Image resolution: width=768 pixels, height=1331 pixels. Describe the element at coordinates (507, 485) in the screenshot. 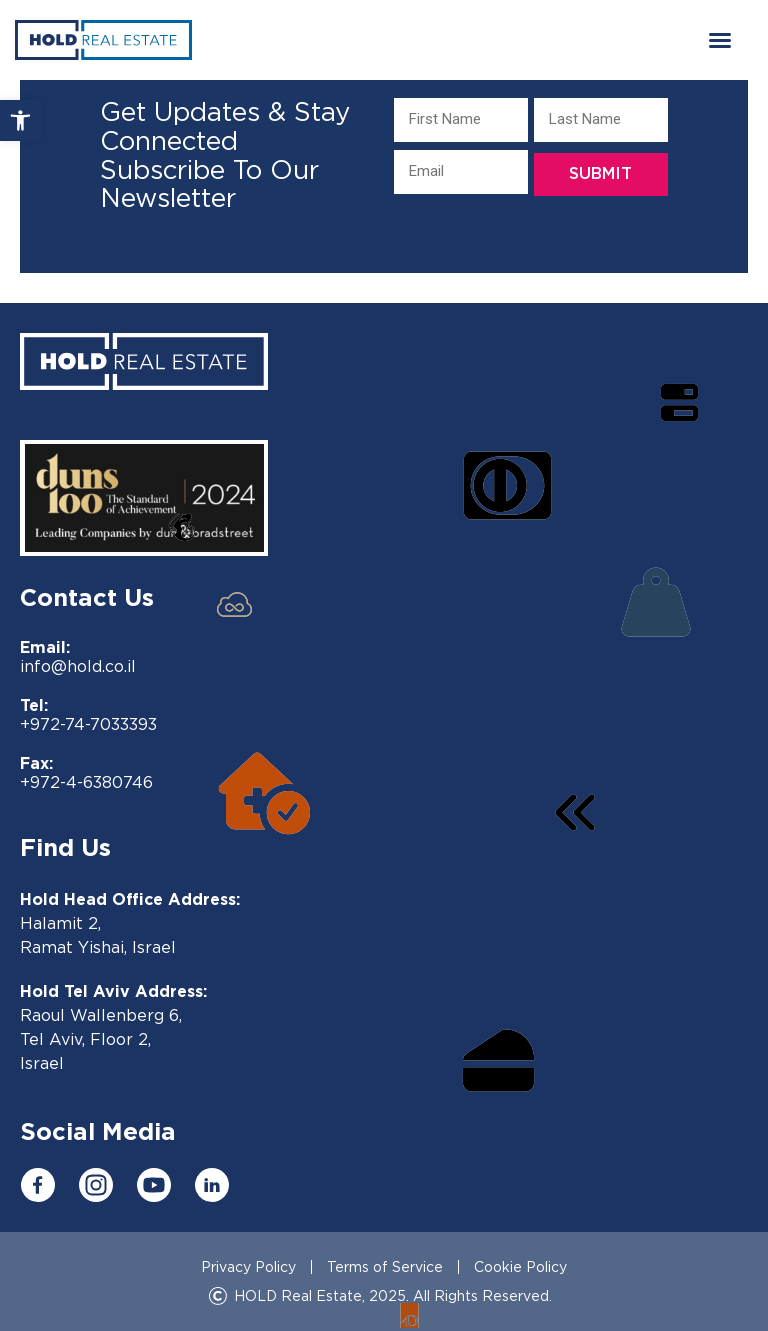

I see `pay with Diners Club credit card` at that location.